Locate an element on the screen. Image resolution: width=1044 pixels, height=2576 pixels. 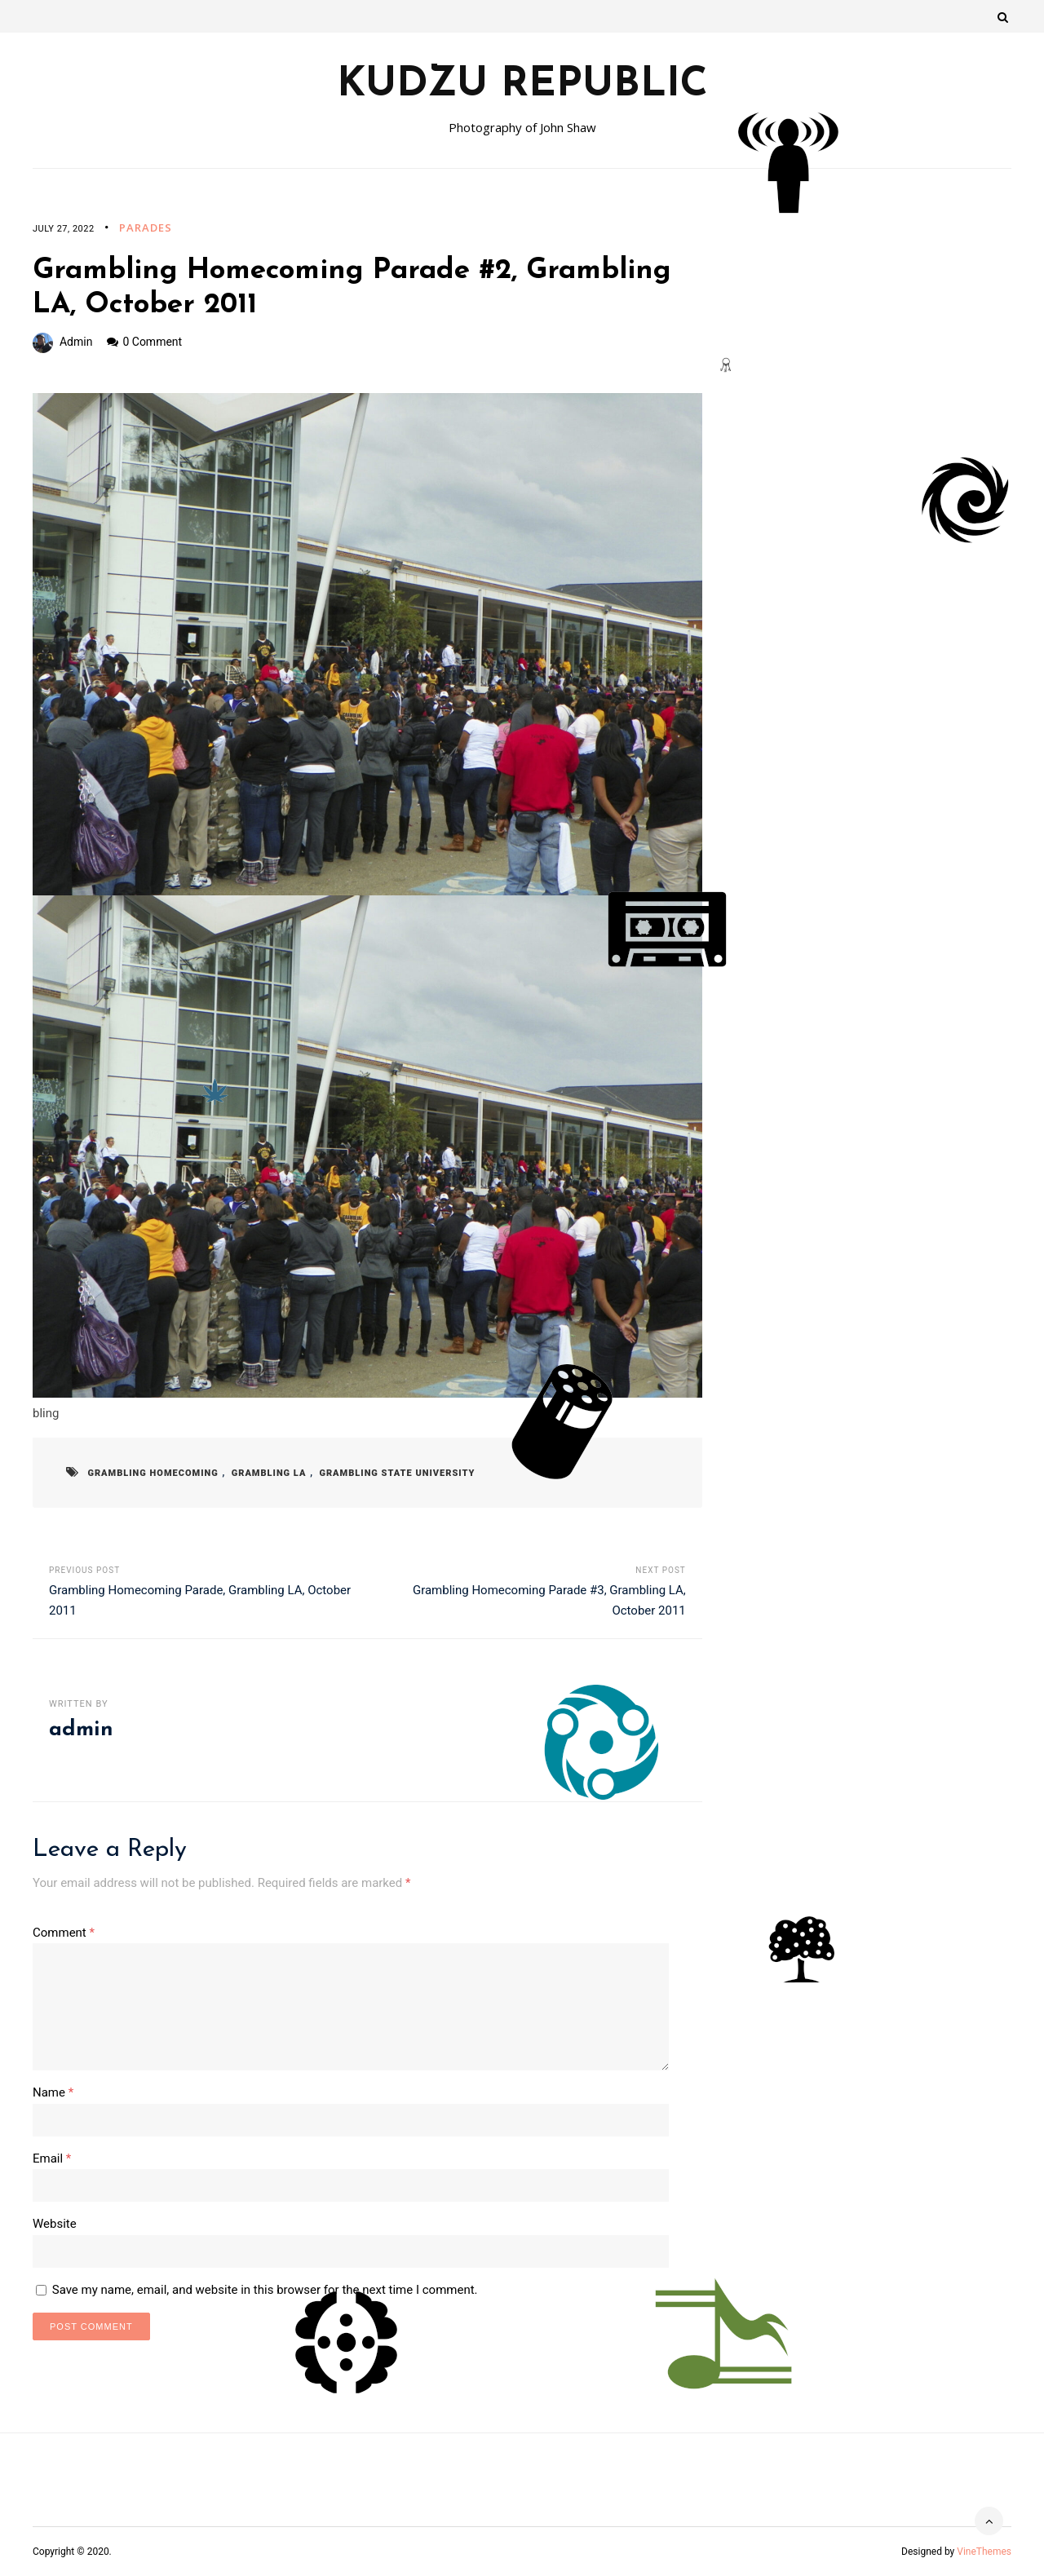
access orchard or farming features is located at coordinates (801, 1948).